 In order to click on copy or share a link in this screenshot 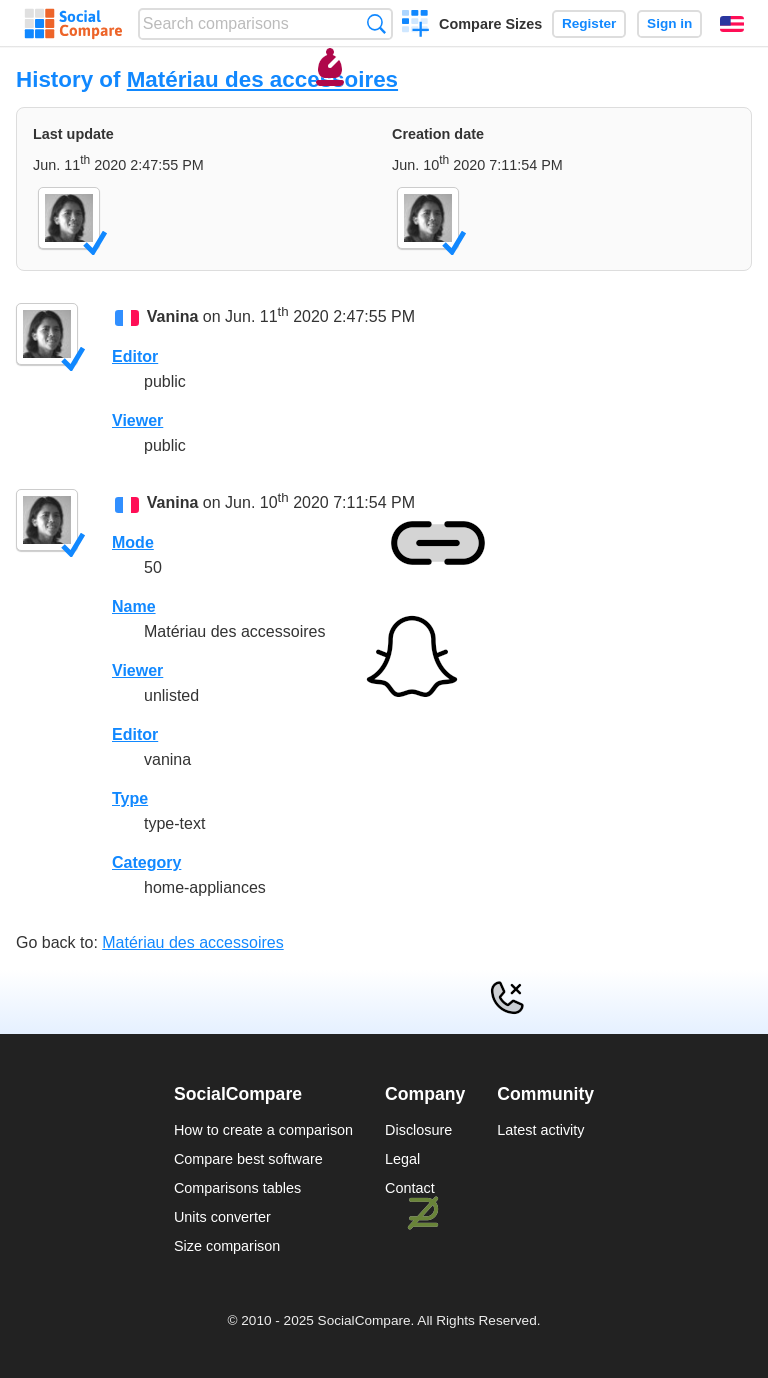, I will do `click(438, 543)`.